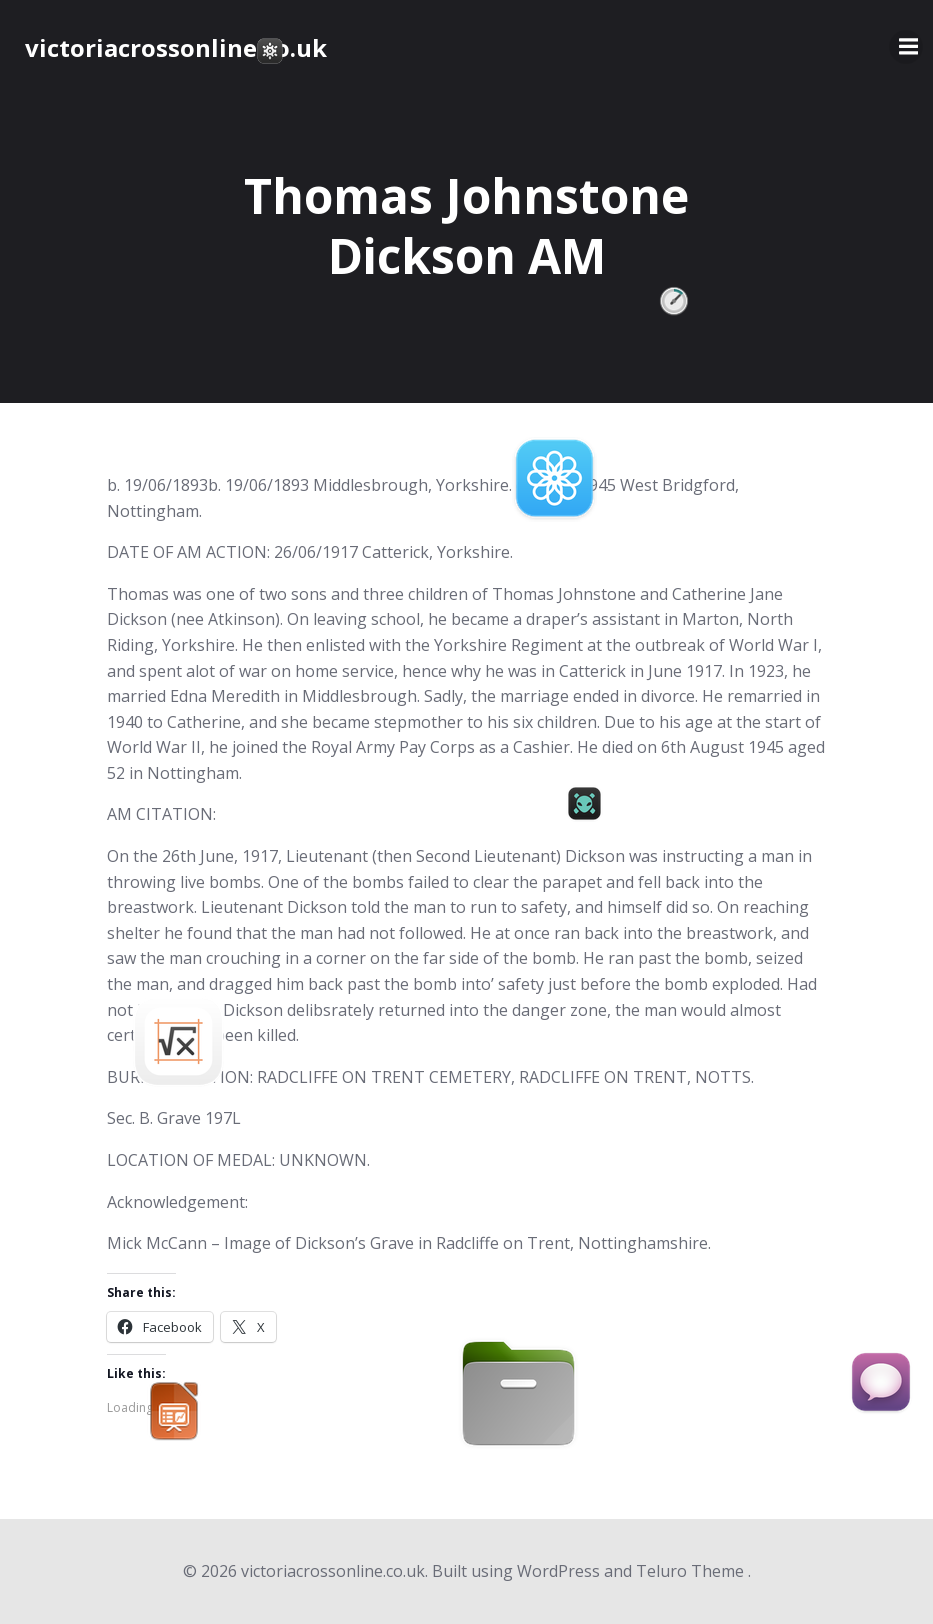  What do you see at coordinates (881, 1382) in the screenshot?
I see `open pidgin instant messaging app` at bounding box center [881, 1382].